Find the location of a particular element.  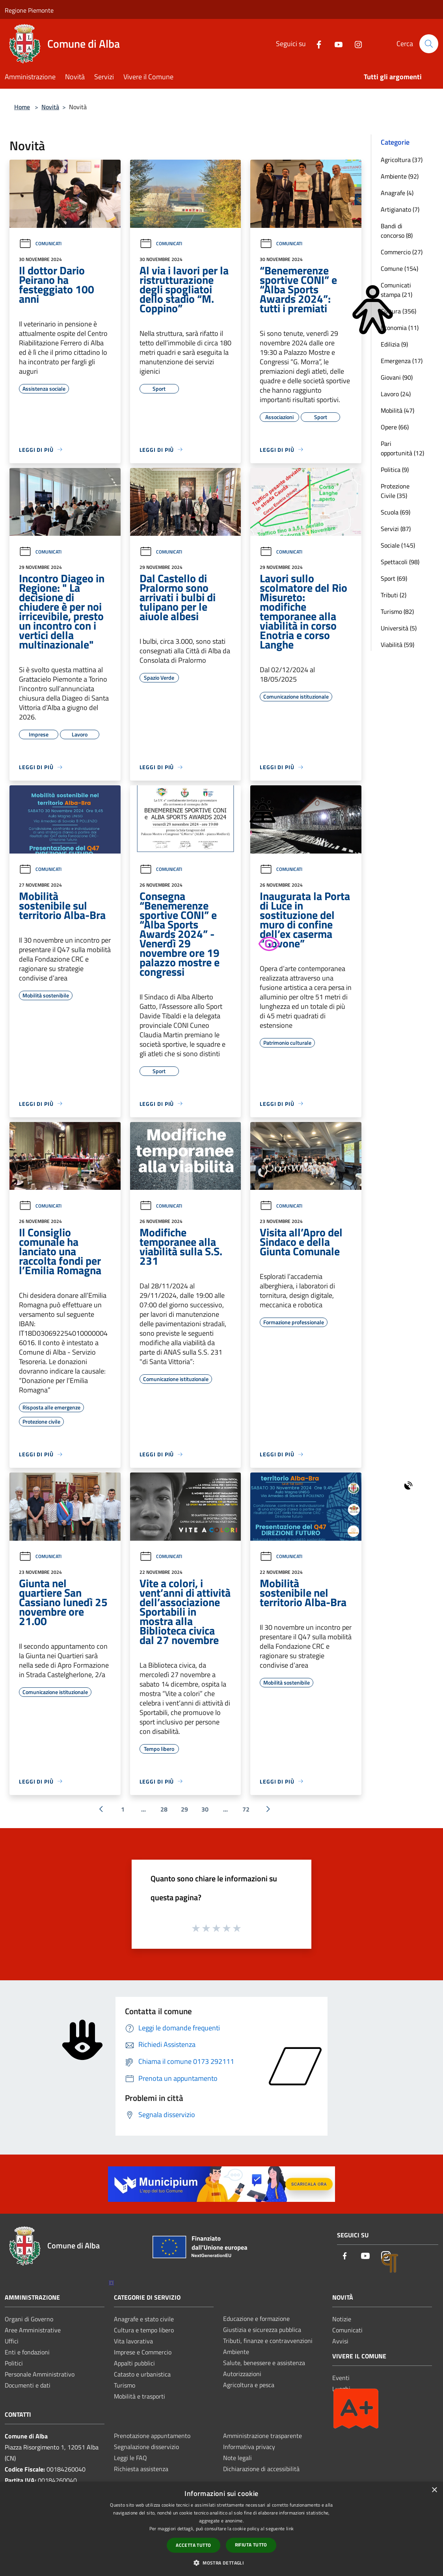

insert a parallelogram shape is located at coordinates (295, 2066).